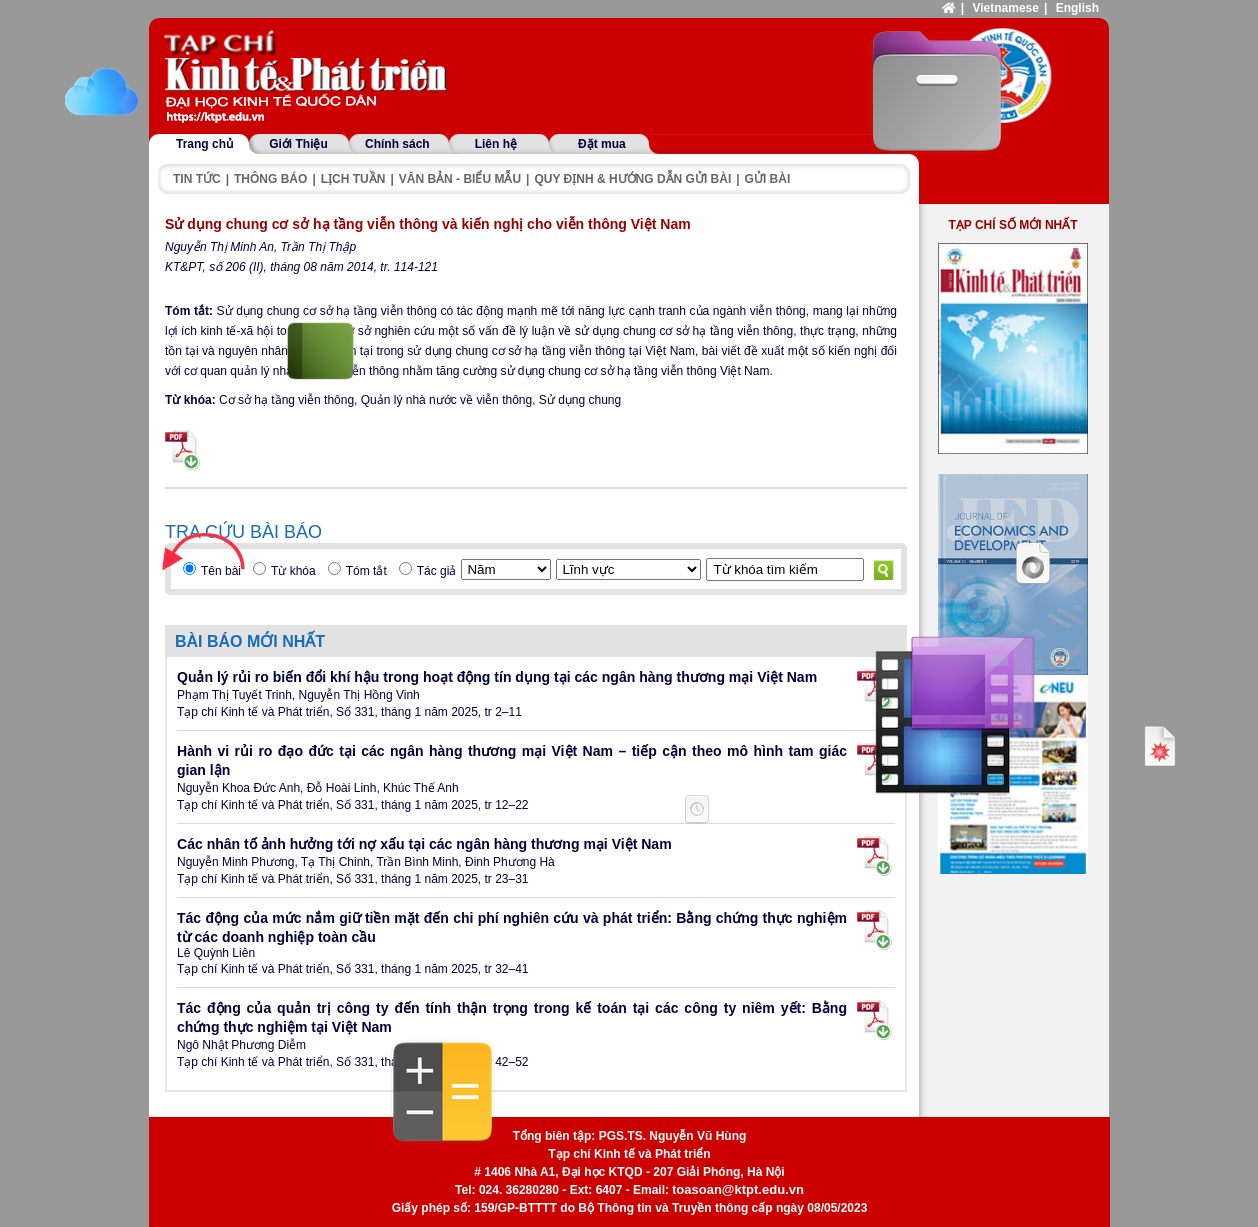  Describe the element at coordinates (101, 91) in the screenshot. I see `access iCloud Drive cloud storage` at that location.